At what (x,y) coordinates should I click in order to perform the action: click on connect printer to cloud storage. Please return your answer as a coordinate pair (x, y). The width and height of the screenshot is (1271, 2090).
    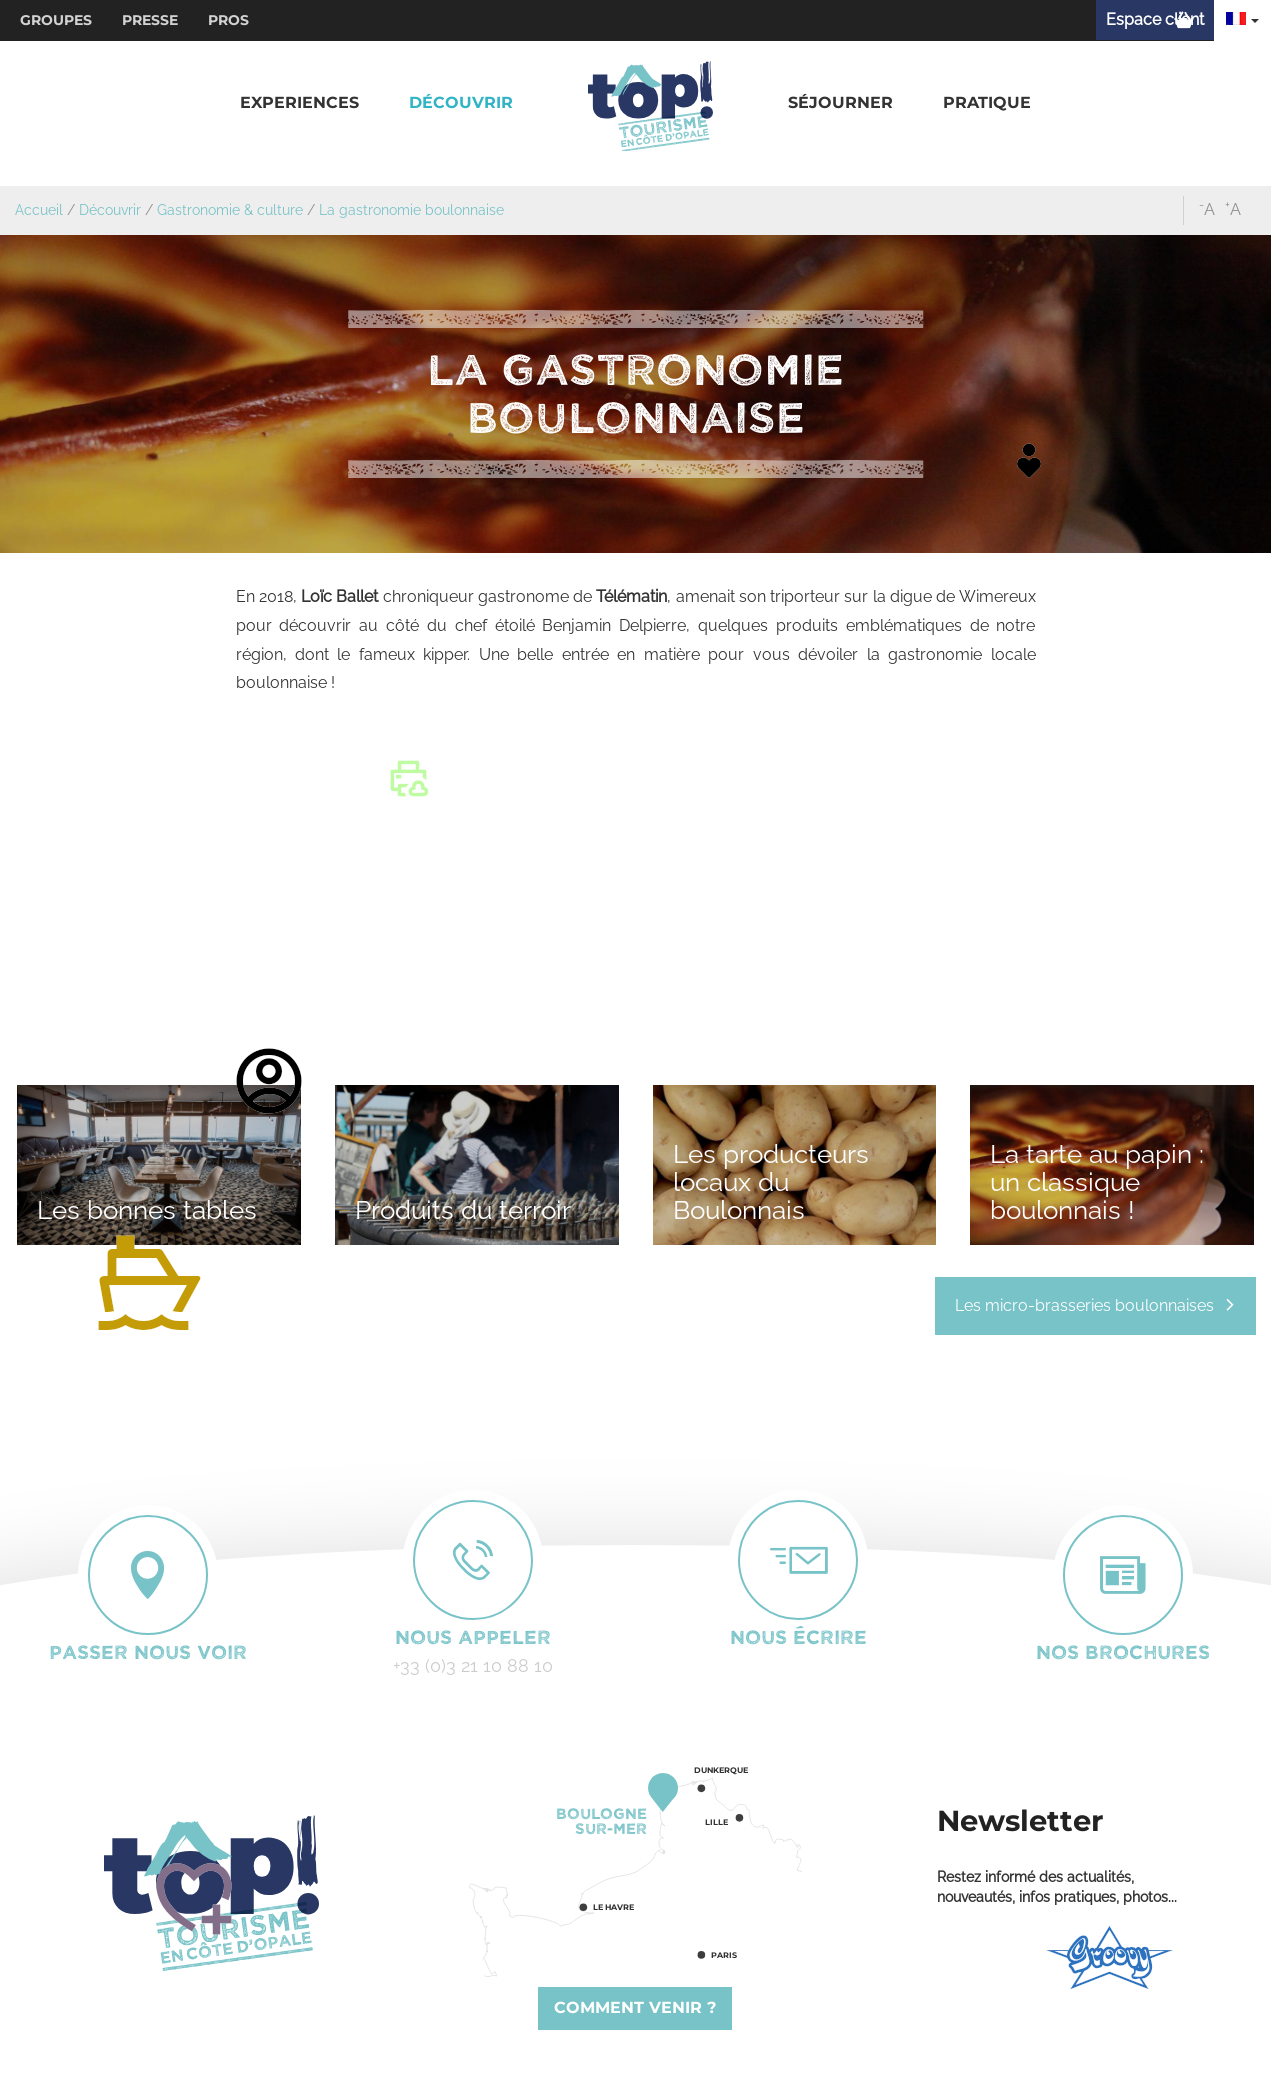
    Looking at the image, I should click on (408, 778).